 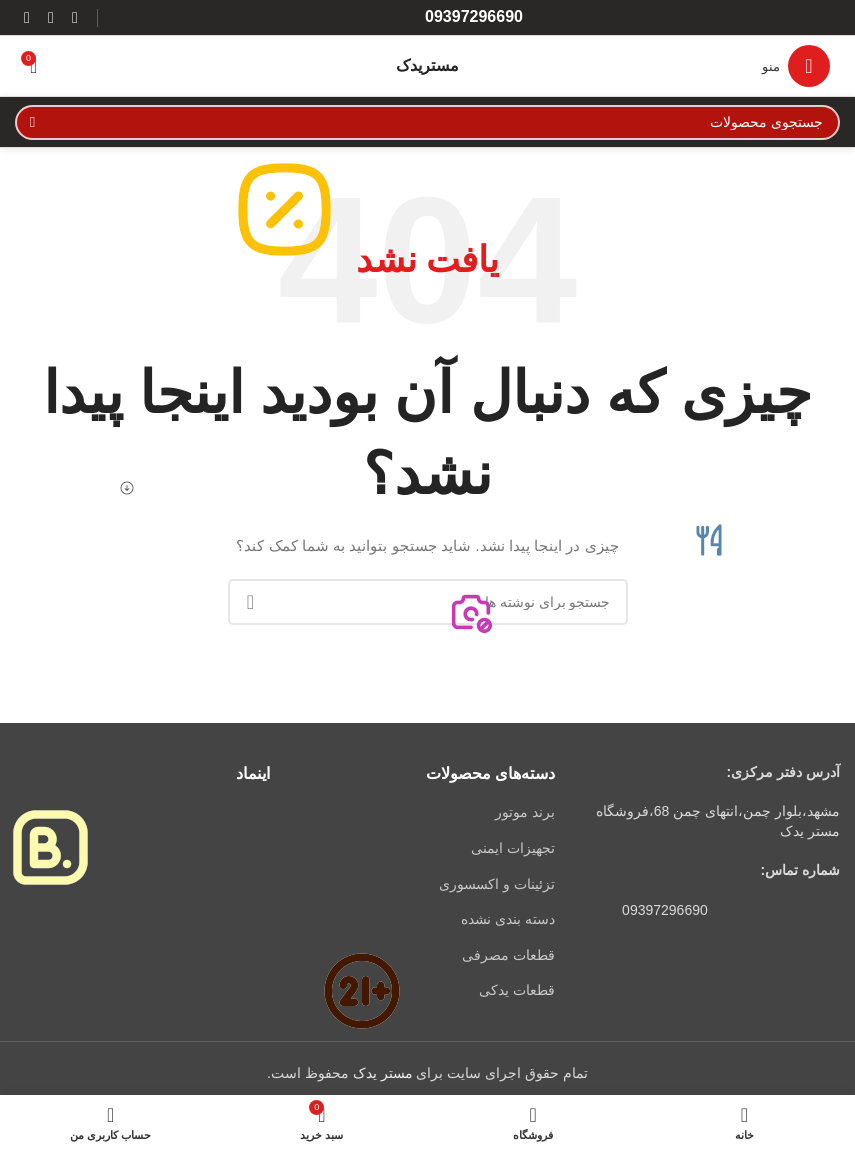 What do you see at coordinates (471, 612) in the screenshot?
I see `cancel photo capture` at bounding box center [471, 612].